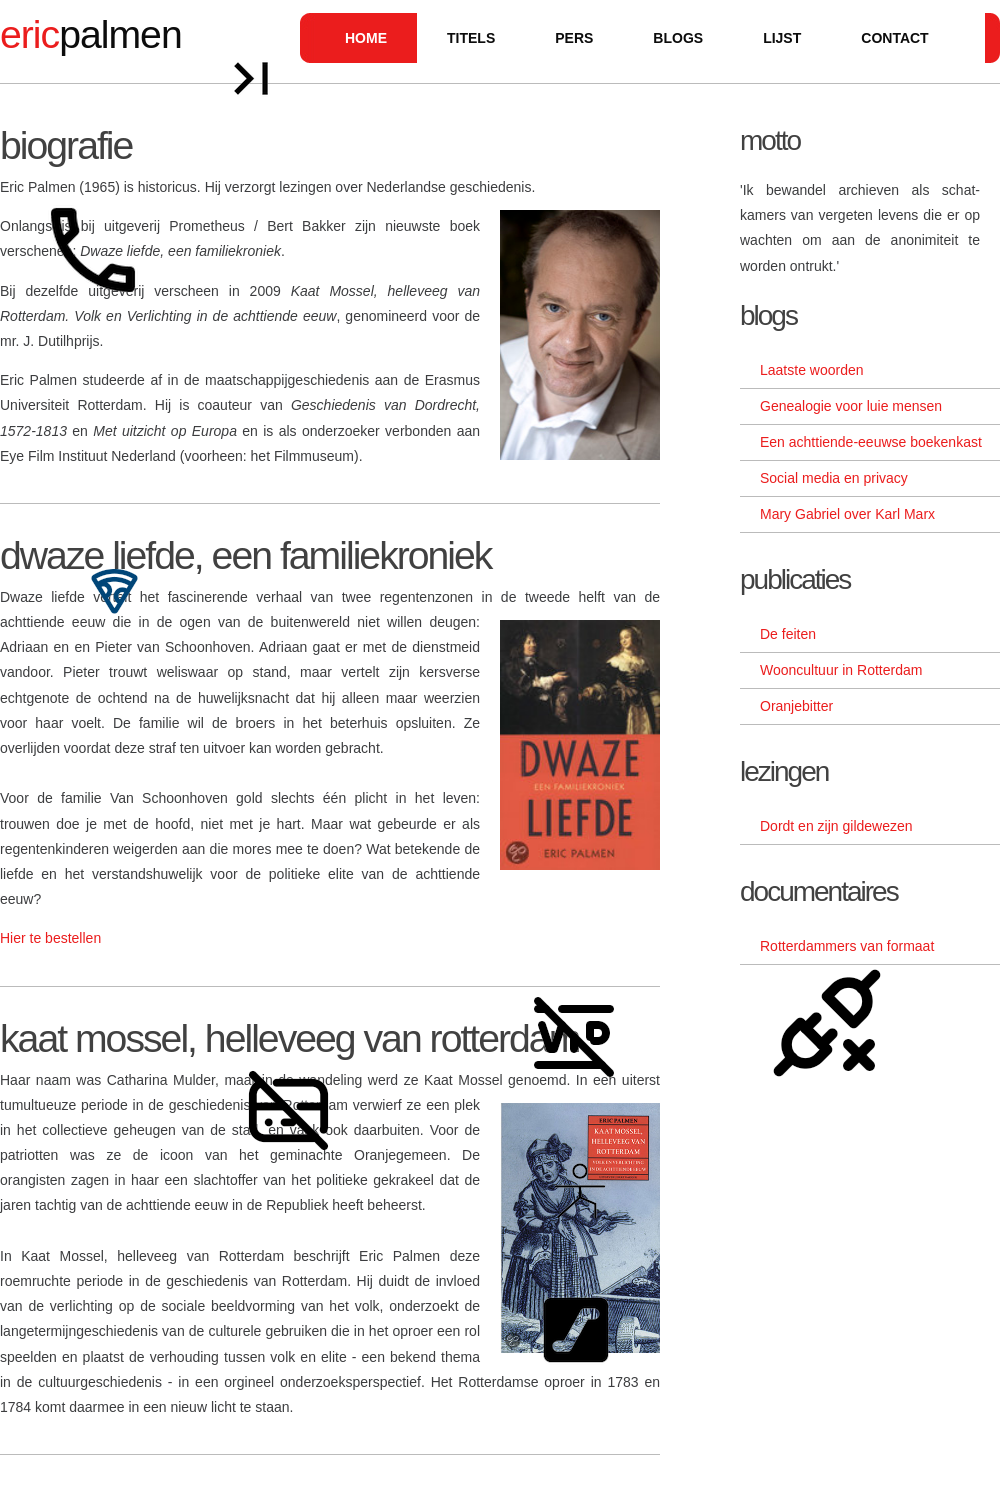 The width and height of the screenshot is (1000, 1485). What do you see at coordinates (576, 1330) in the screenshot?
I see `indicates escalator access nearby` at bounding box center [576, 1330].